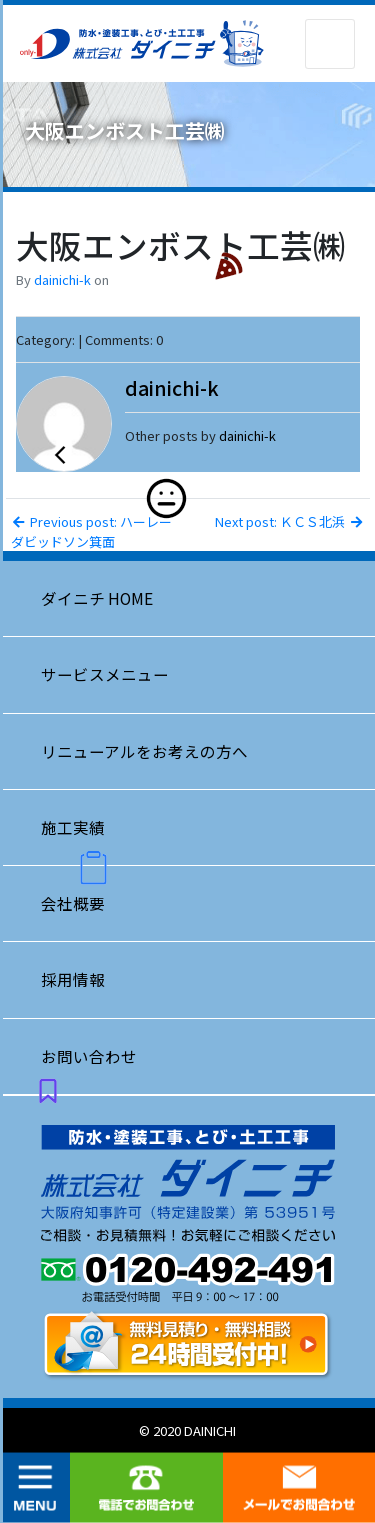 The height and width of the screenshot is (1523, 375). Describe the element at coordinates (229, 266) in the screenshot. I see `browse food delivery options` at that location.